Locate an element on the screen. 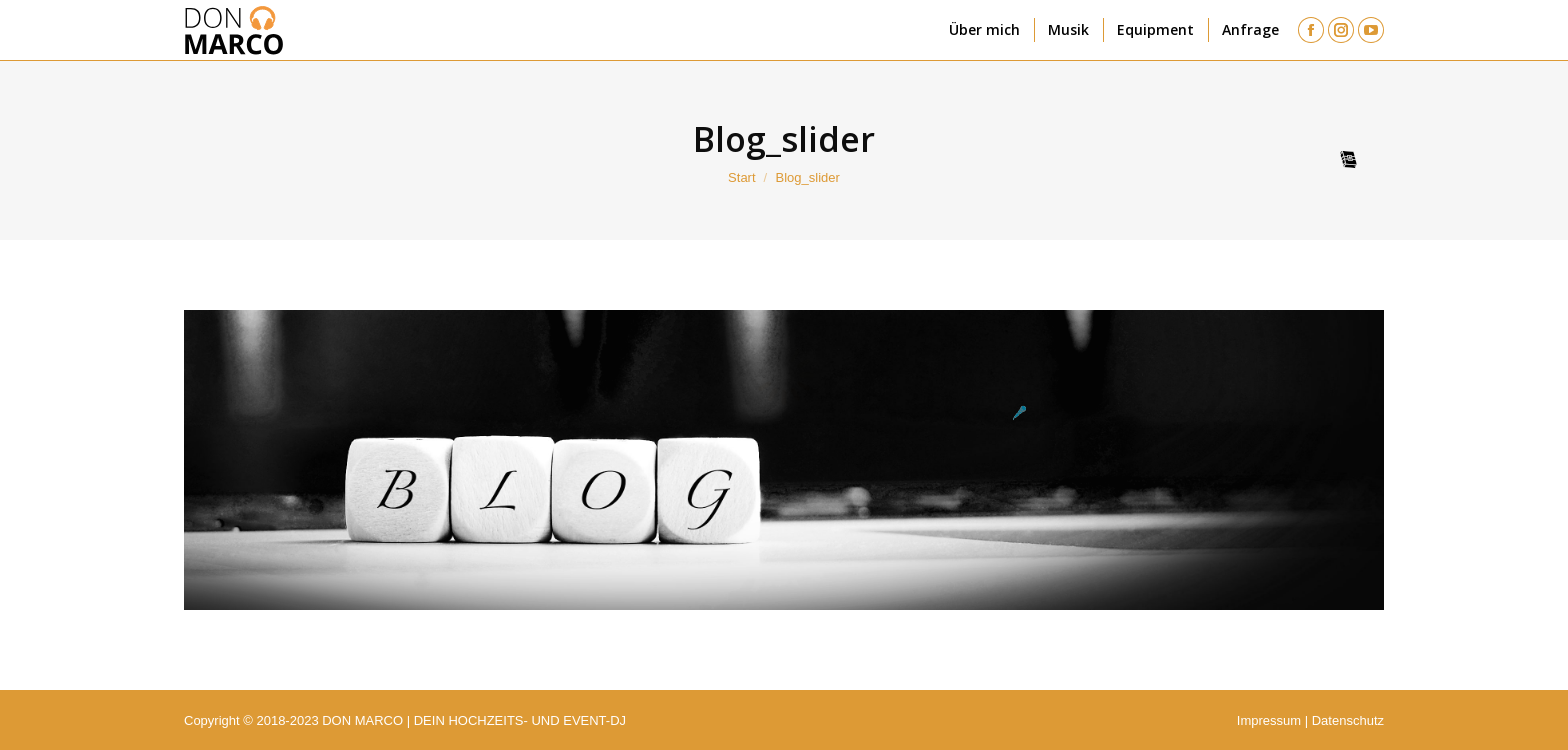 This screenshot has width=1568, height=750. access hidden or locked content is located at coordinates (1348, 159).